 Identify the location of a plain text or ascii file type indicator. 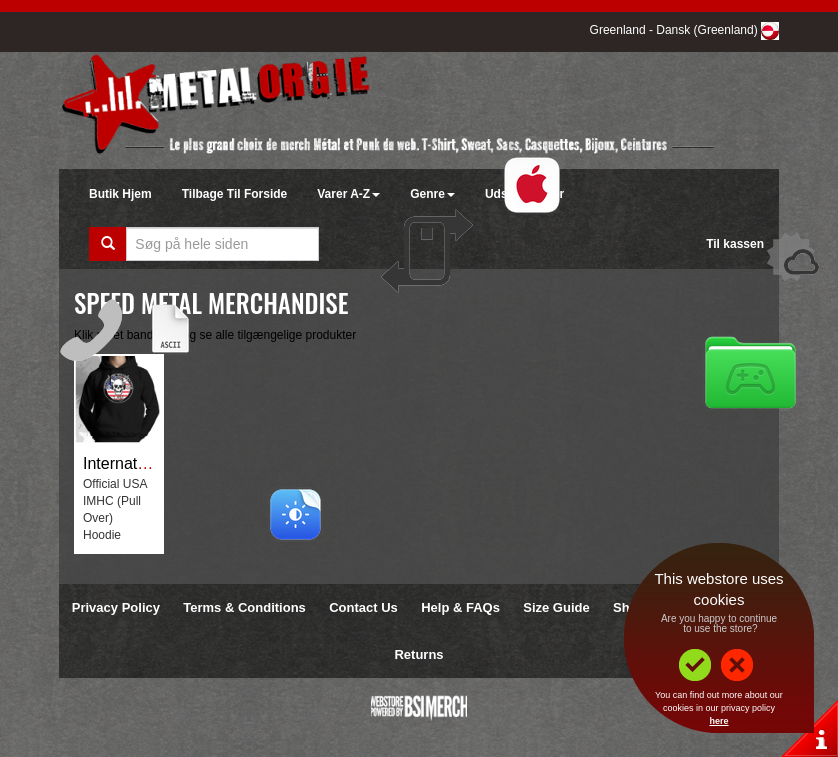
(170, 329).